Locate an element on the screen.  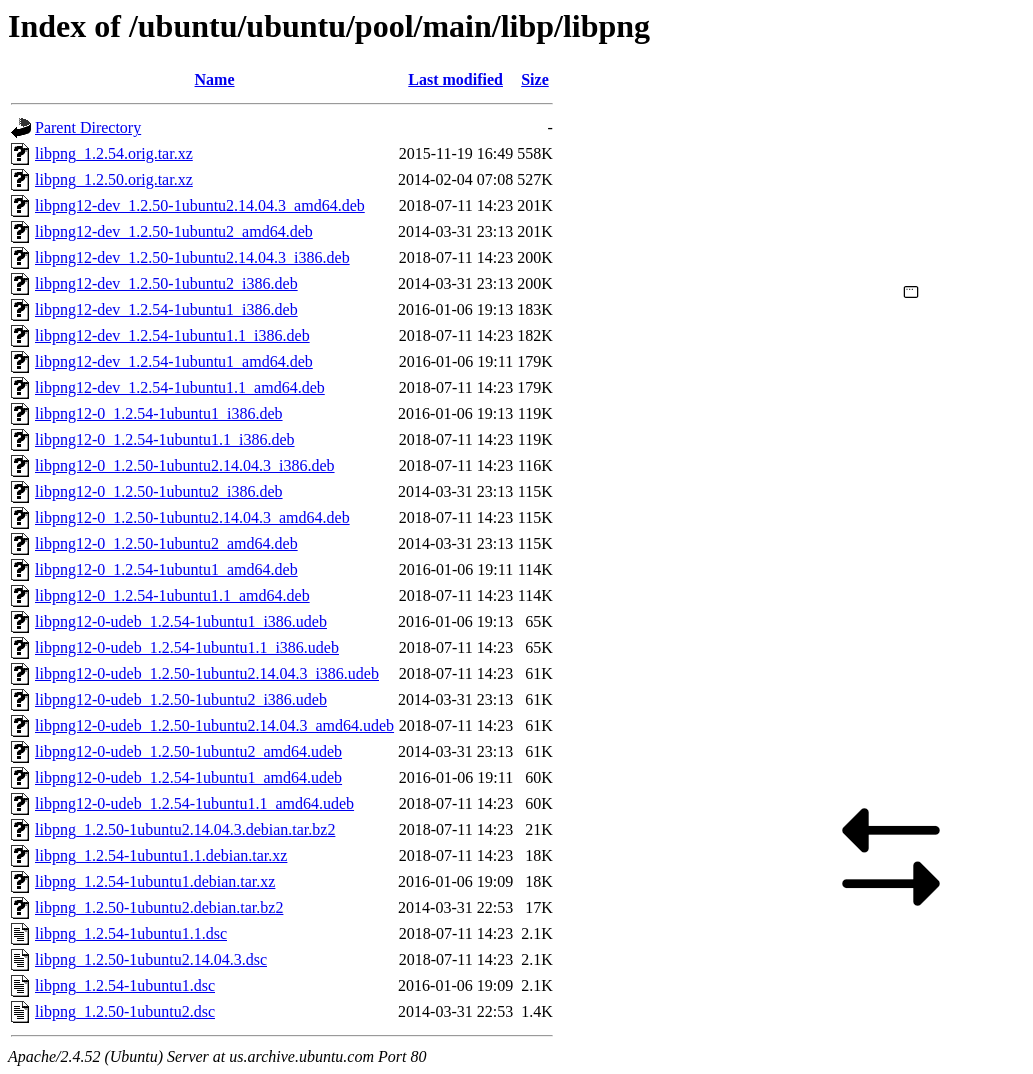
open a new application window is located at coordinates (911, 292).